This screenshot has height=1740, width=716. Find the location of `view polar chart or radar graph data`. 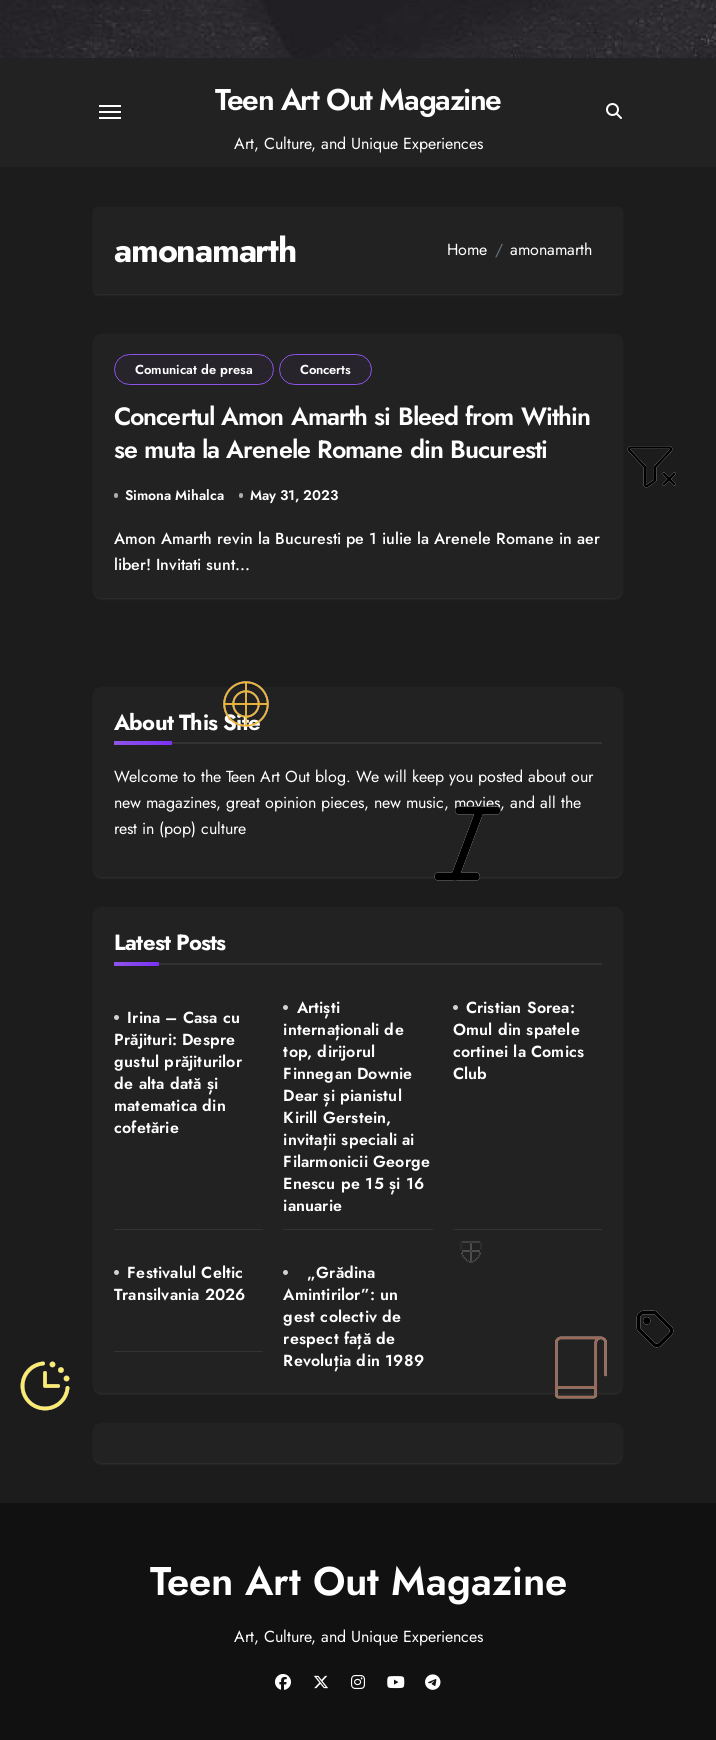

view polar chart or radar graph data is located at coordinates (246, 704).